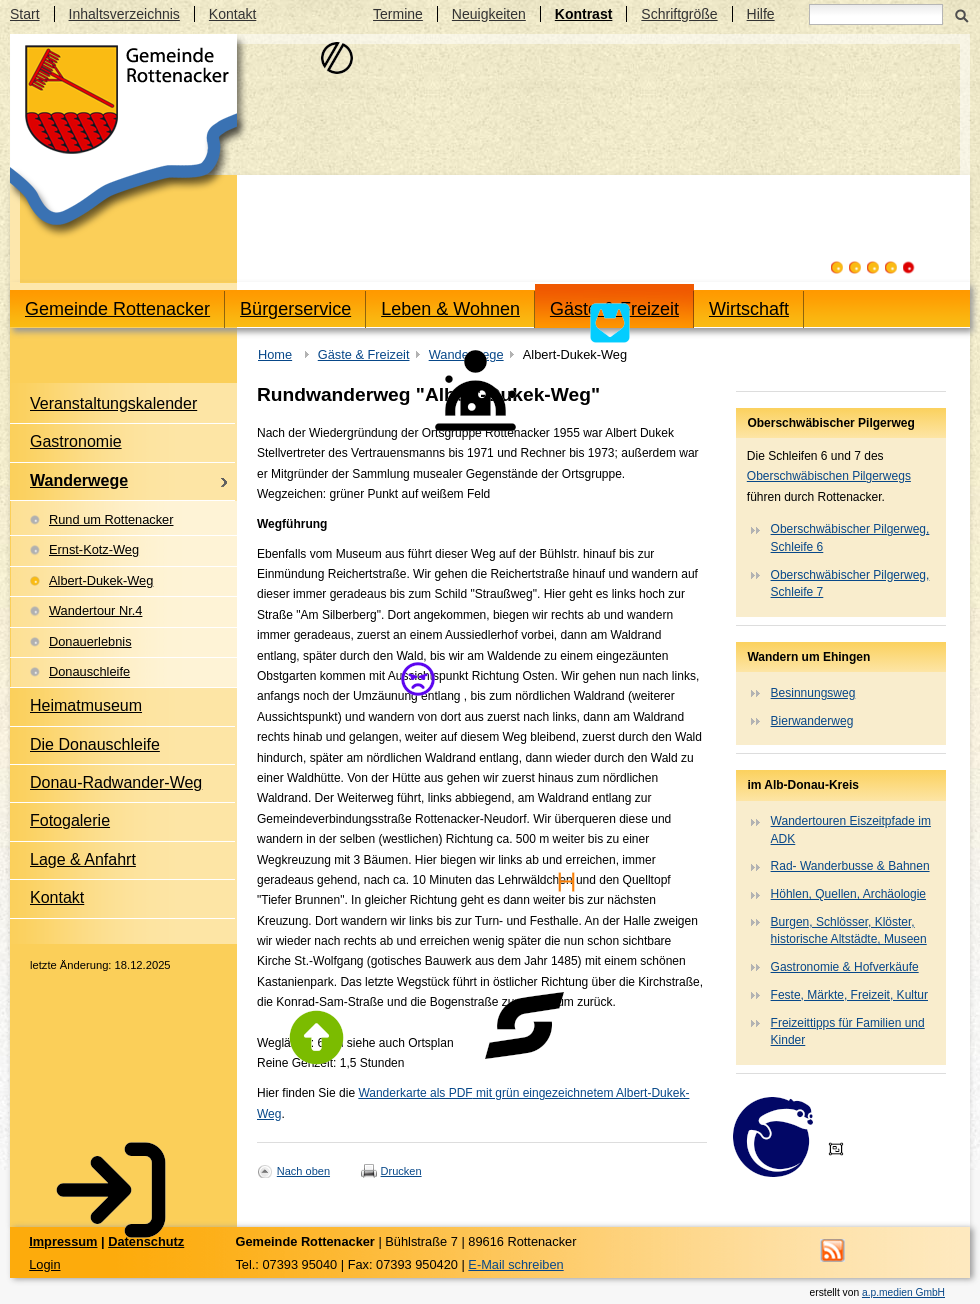 The height and width of the screenshot is (1304, 980). Describe the element at coordinates (337, 58) in the screenshot. I see `odin programming language logo` at that location.